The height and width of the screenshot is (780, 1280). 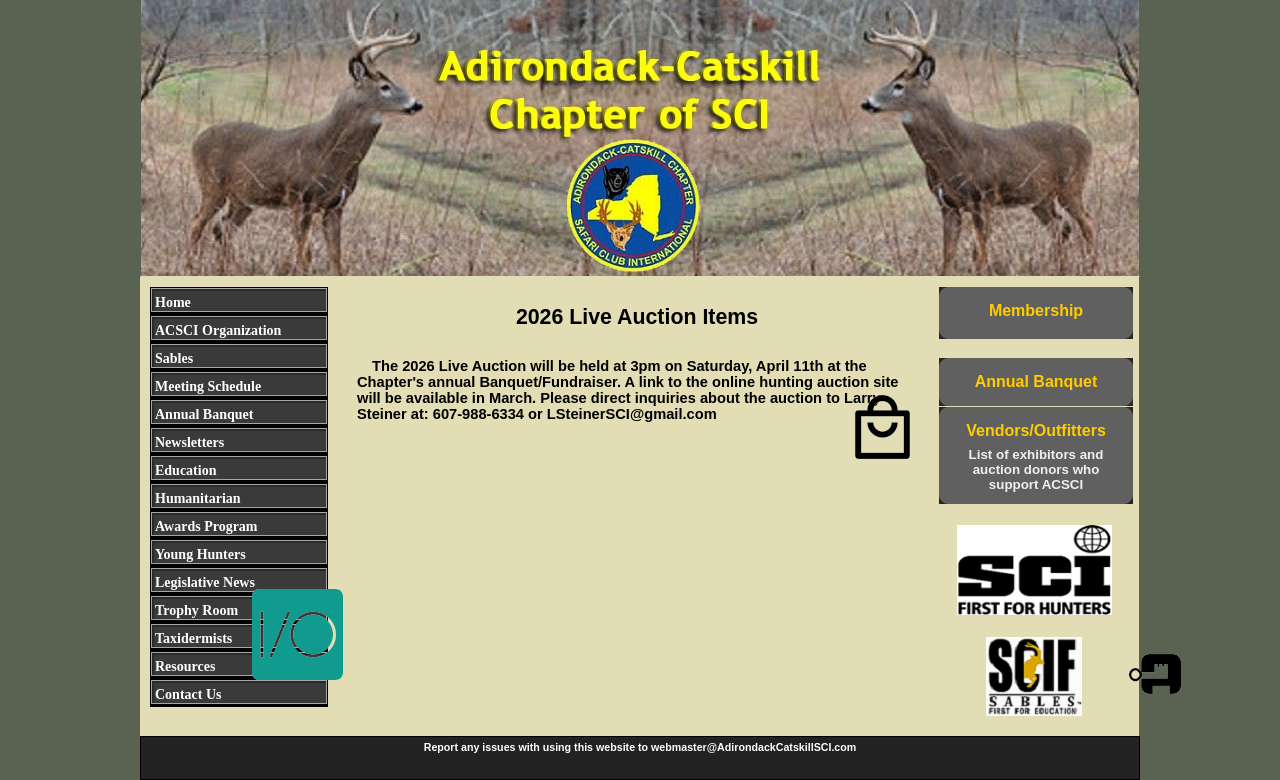 What do you see at coordinates (882, 428) in the screenshot?
I see `view your shopping bag` at bounding box center [882, 428].